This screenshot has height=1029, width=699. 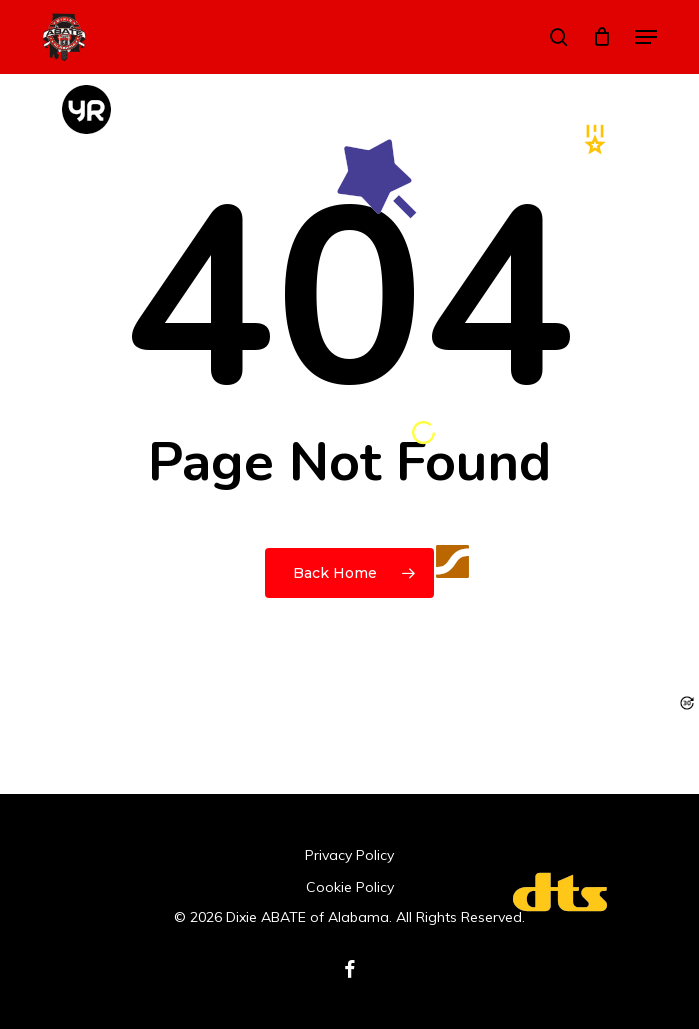 I want to click on skip forward 30 seconds, so click(x=687, y=703).